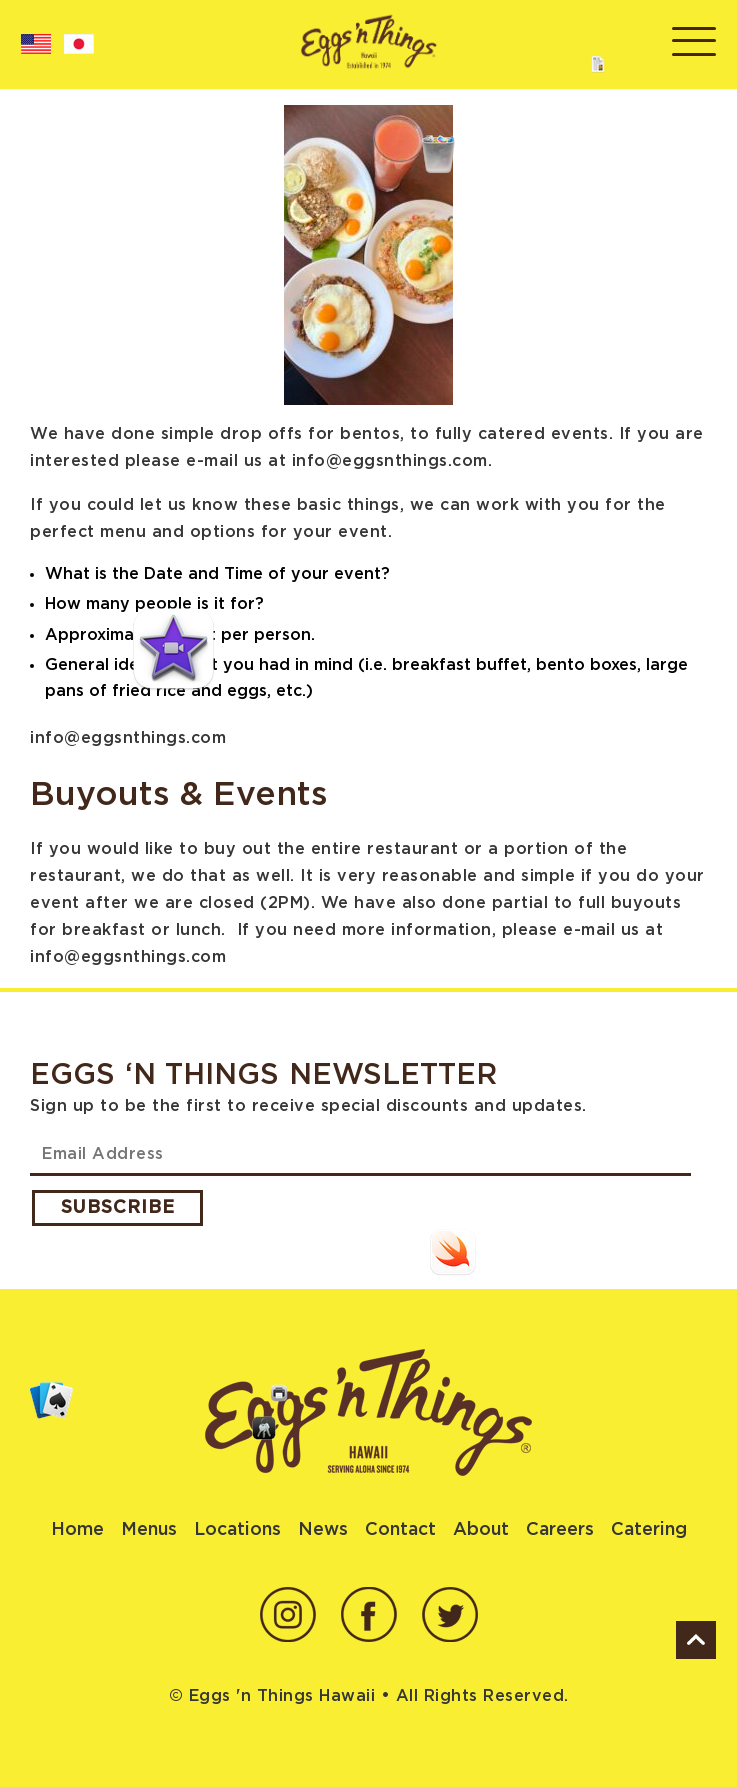  What do you see at coordinates (453, 1252) in the screenshot?
I see `open Swift Playgrounds app` at bounding box center [453, 1252].